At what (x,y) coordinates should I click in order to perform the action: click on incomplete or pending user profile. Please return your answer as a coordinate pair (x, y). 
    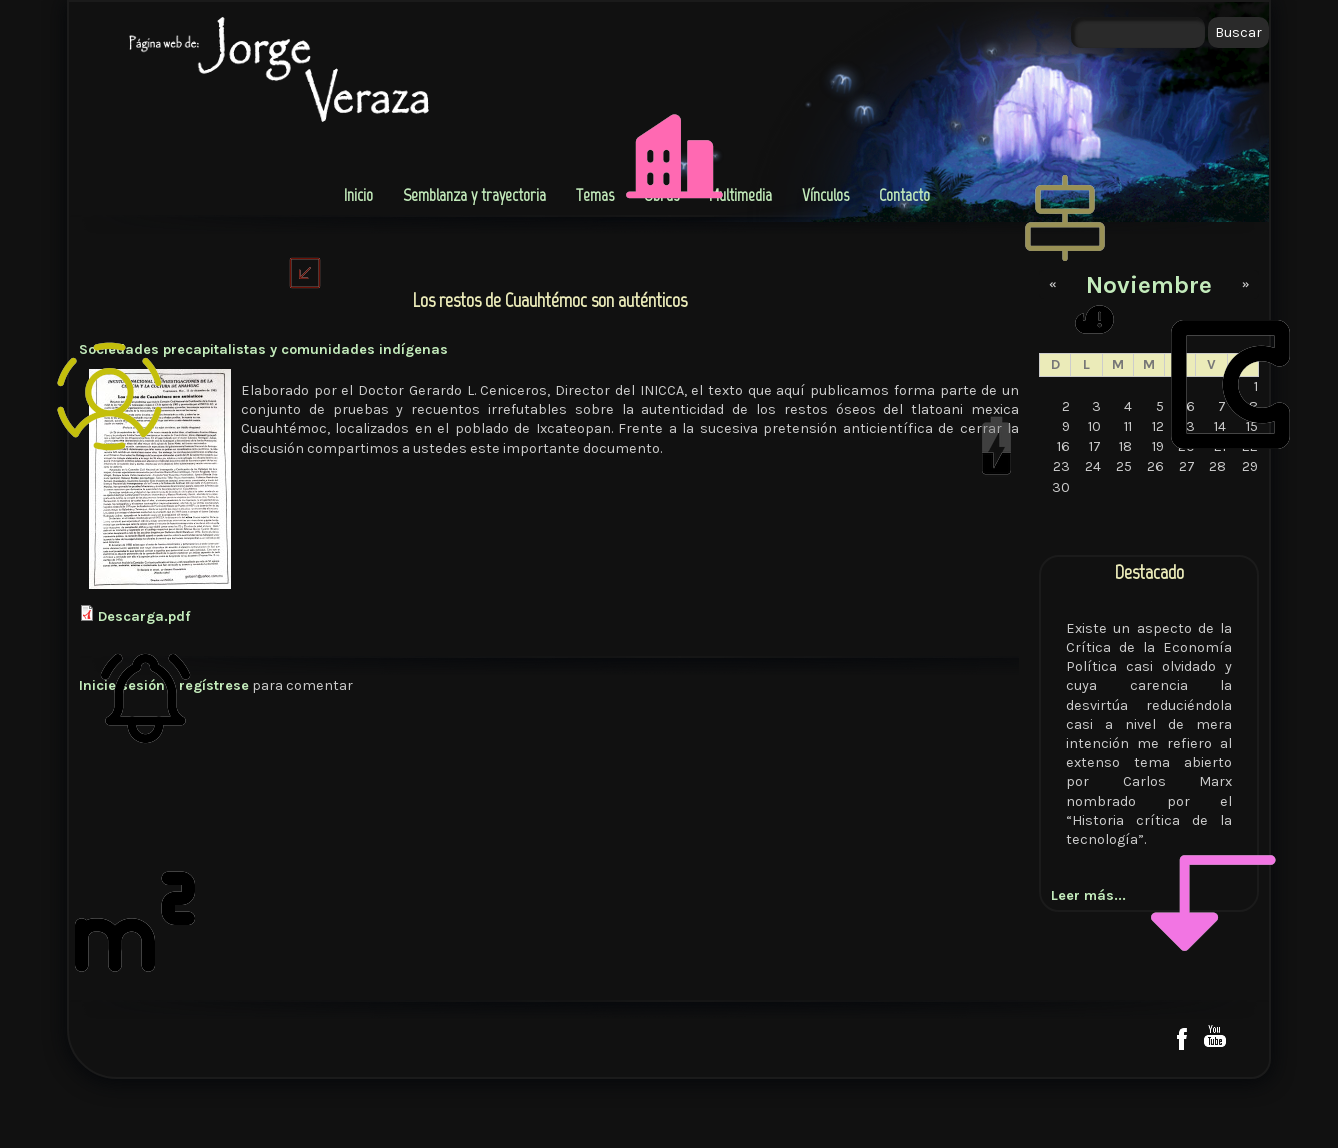
    Looking at the image, I should click on (109, 396).